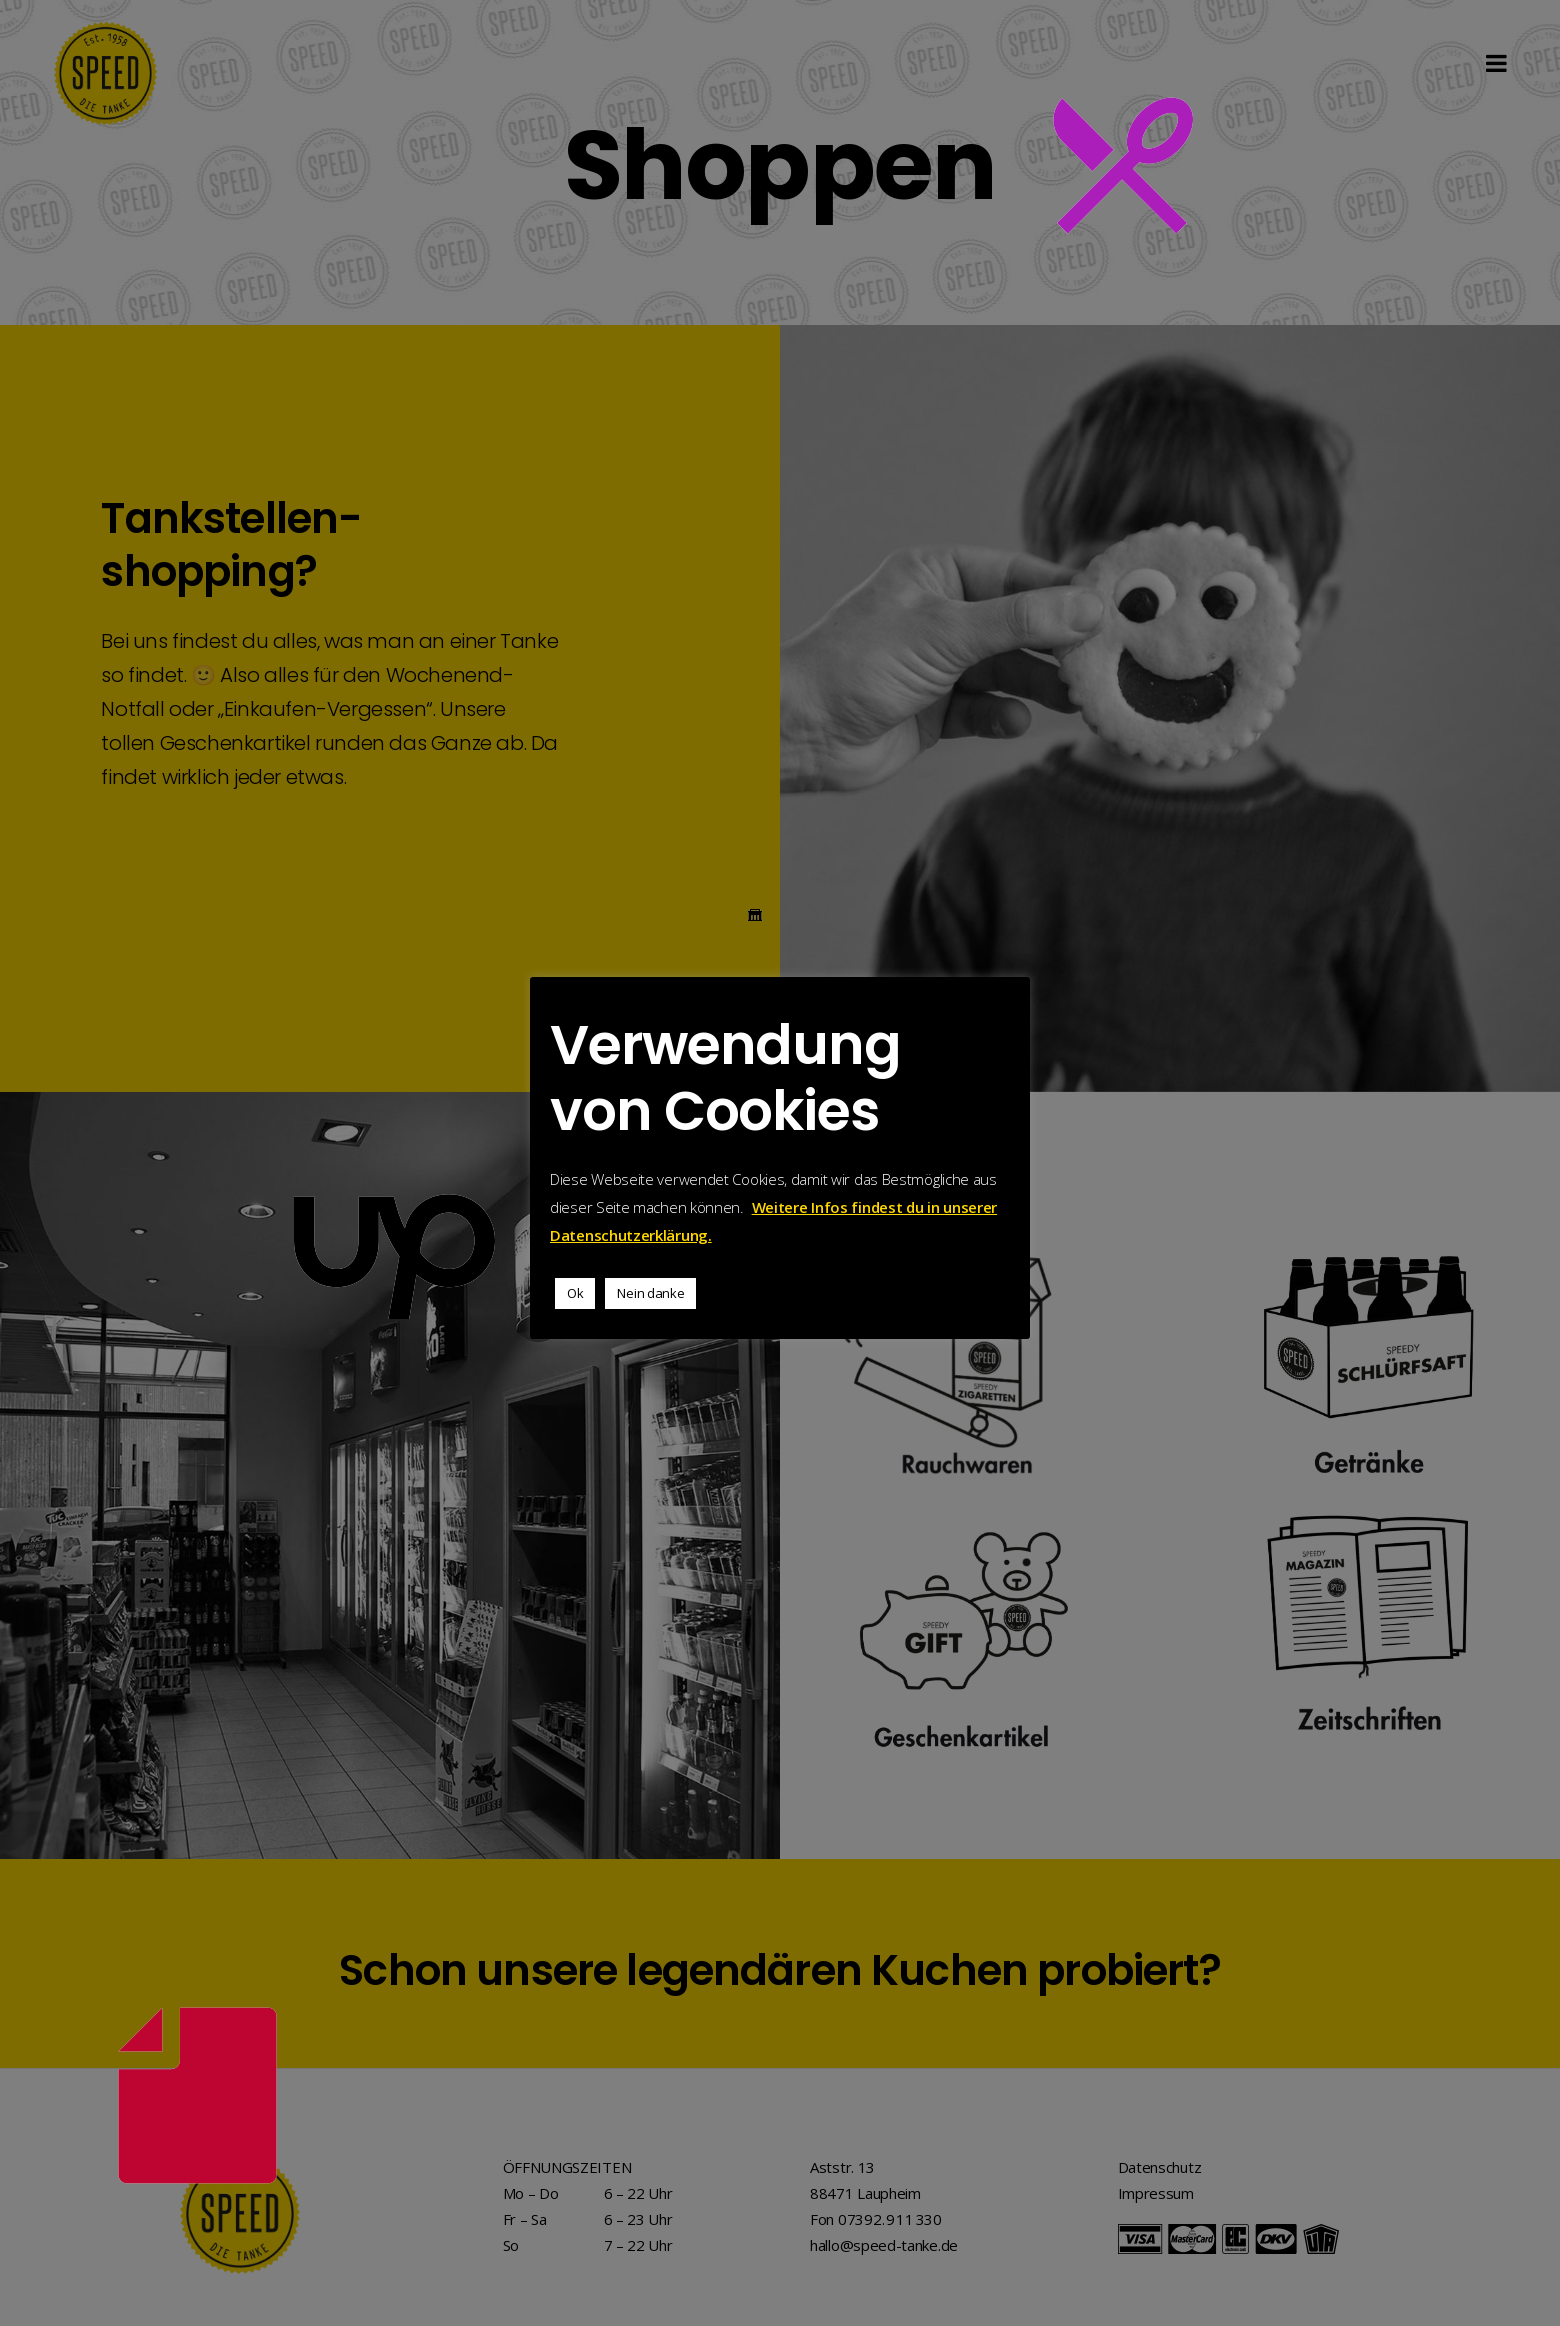 This screenshot has width=1560, height=2326. Describe the element at coordinates (1122, 161) in the screenshot. I see `browse nearby restaurants` at that location.